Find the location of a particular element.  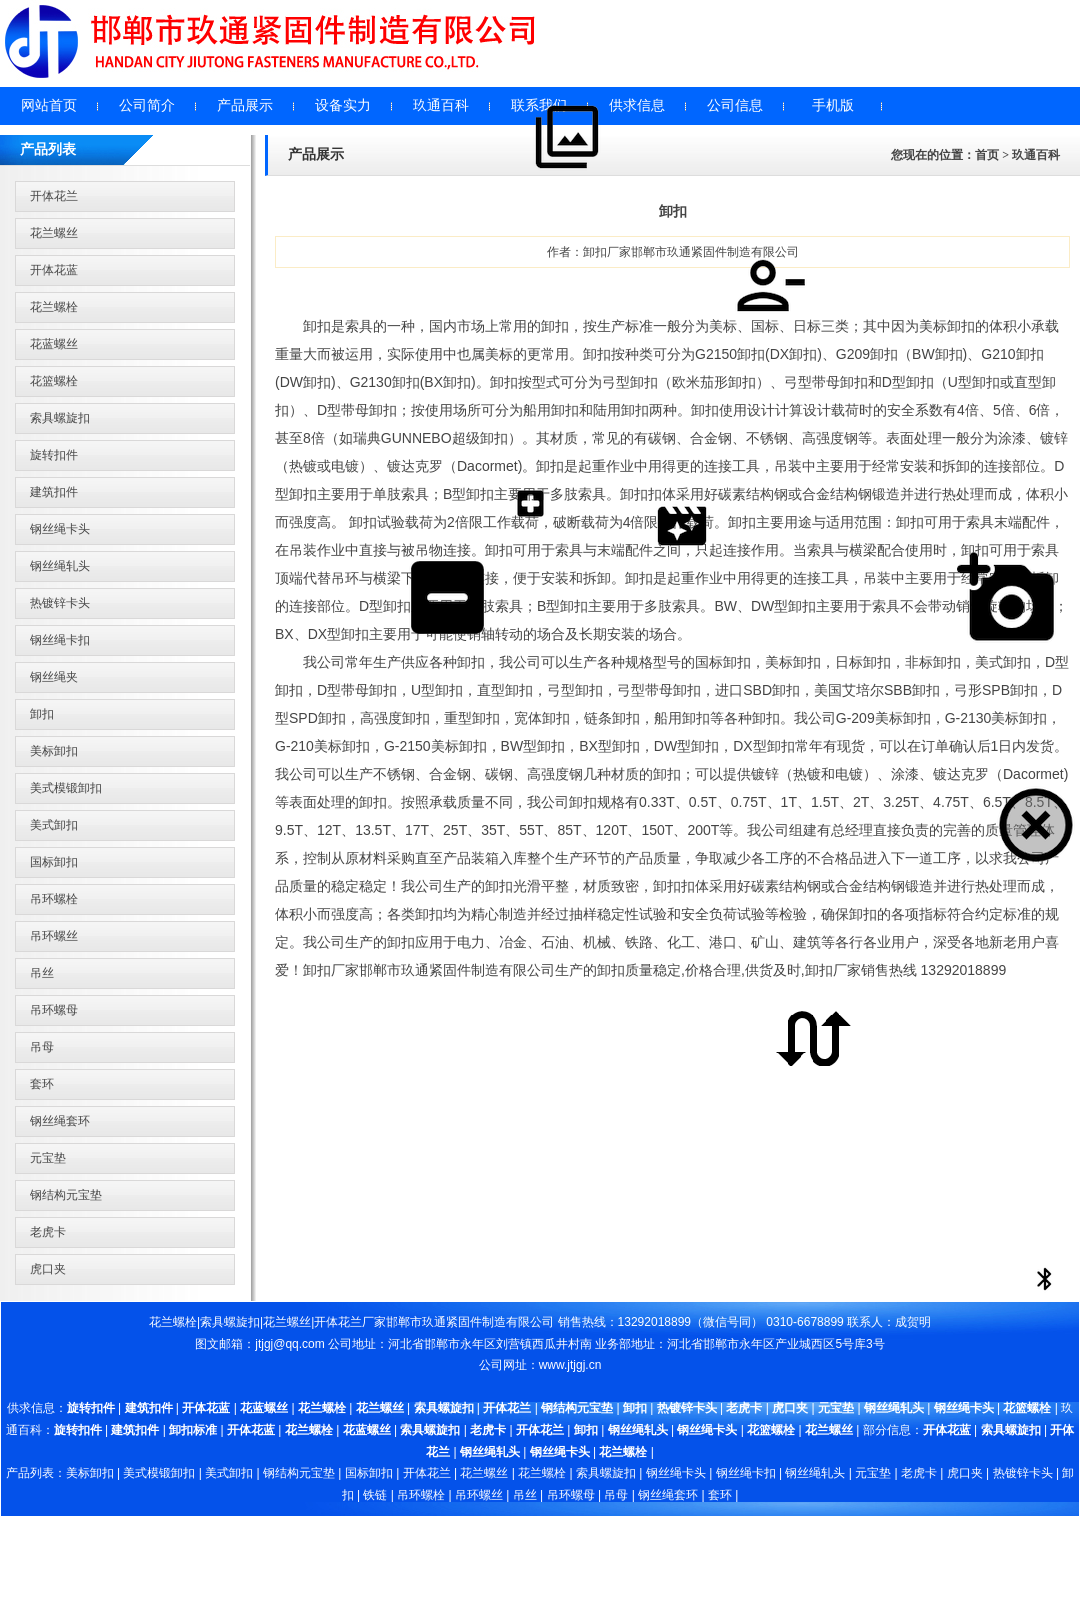

find nearby hospitals or medical facilities is located at coordinates (530, 503).